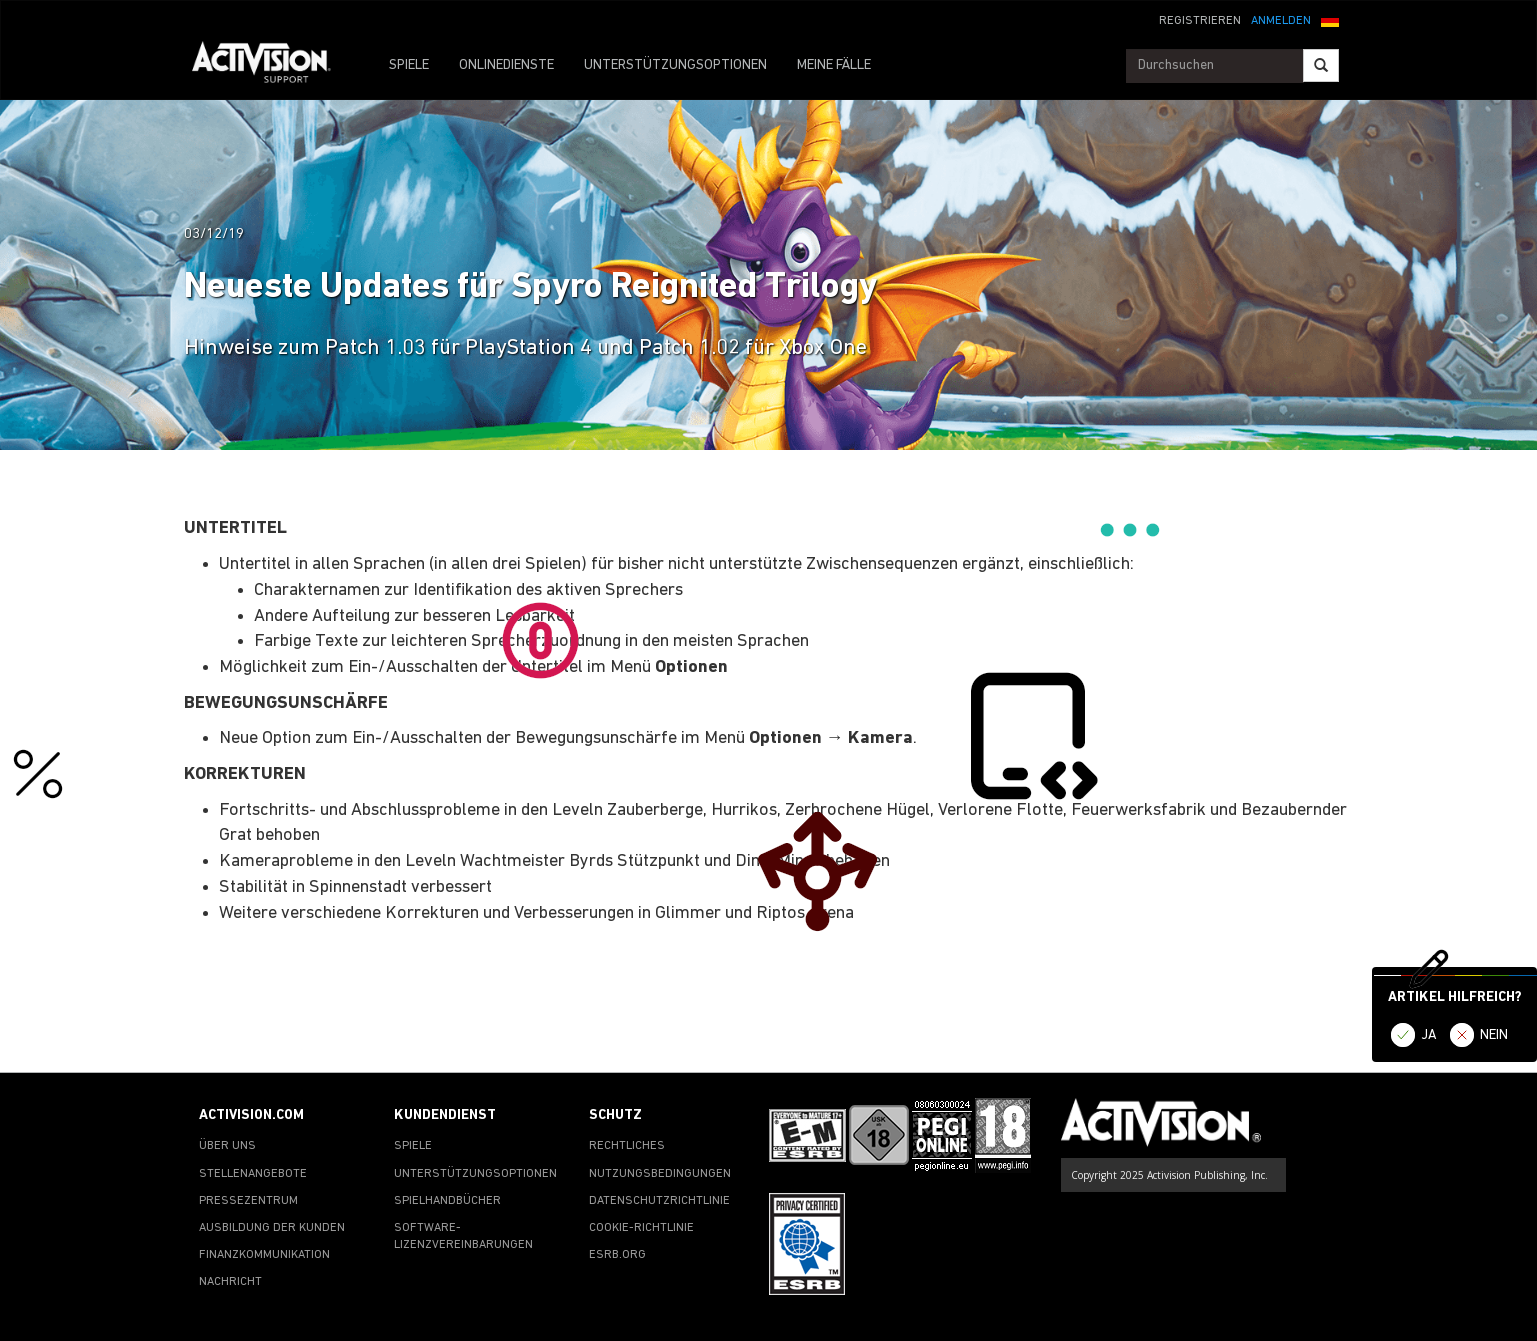 This screenshot has width=1537, height=1341. I want to click on indicates zero items or empty count, so click(540, 640).